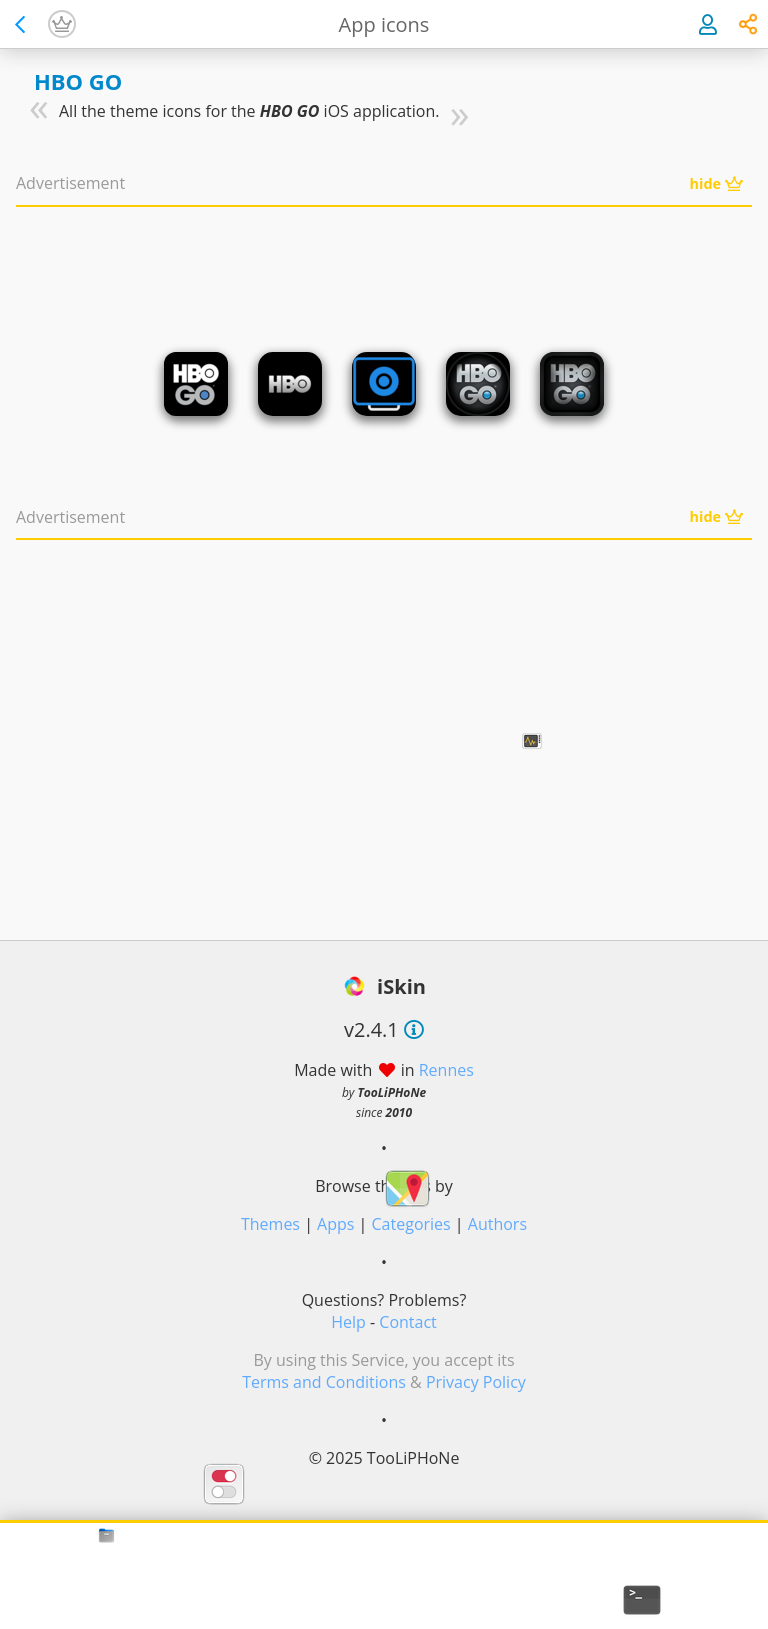 This screenshot has height=1629, width=768. Describe the element at coordinates (642, 1600) in the screenshot. I see `open the terminal application` at that location.